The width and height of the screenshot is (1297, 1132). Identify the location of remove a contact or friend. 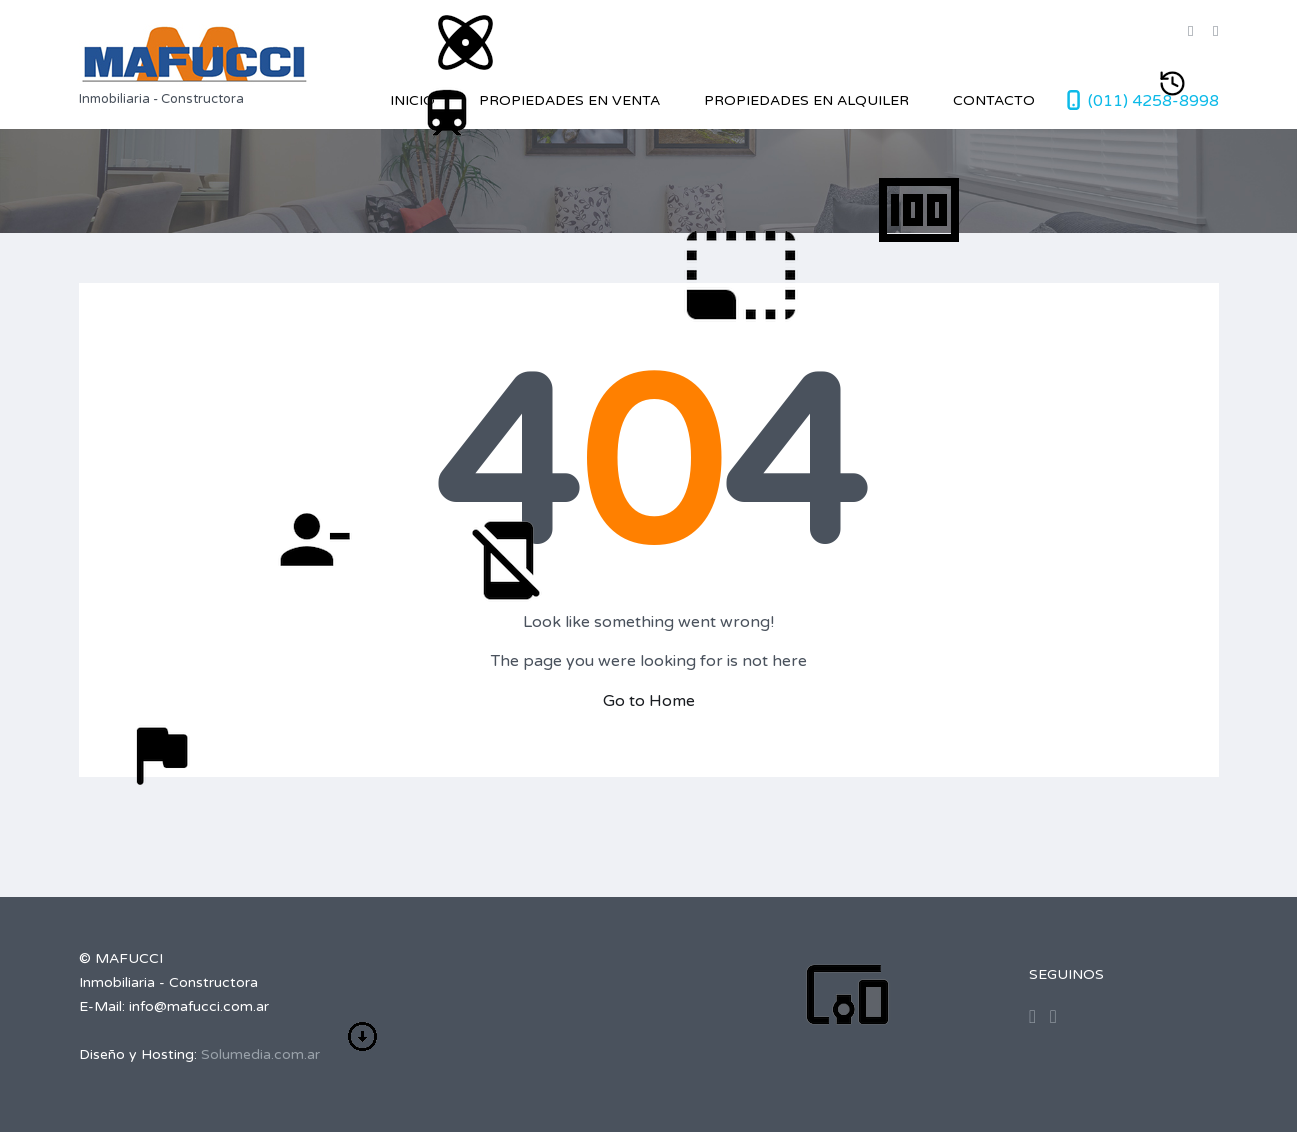
(313, 539).